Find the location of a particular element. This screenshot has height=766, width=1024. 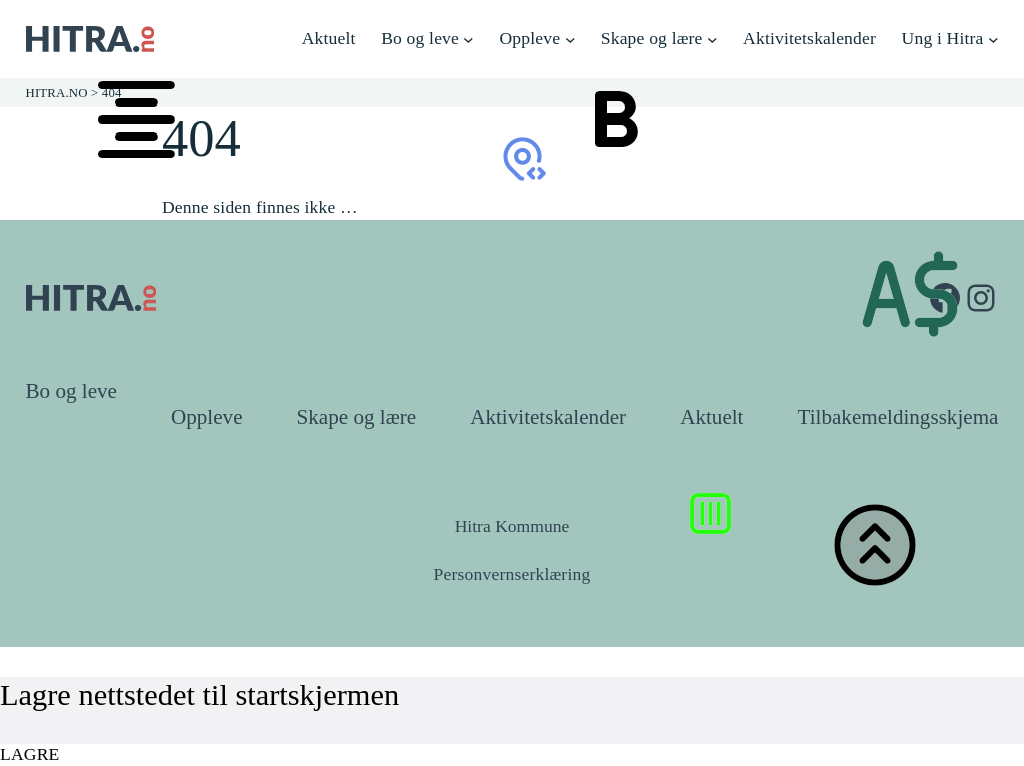

access location-based code or coordinates is located at coordinates (522, 158).